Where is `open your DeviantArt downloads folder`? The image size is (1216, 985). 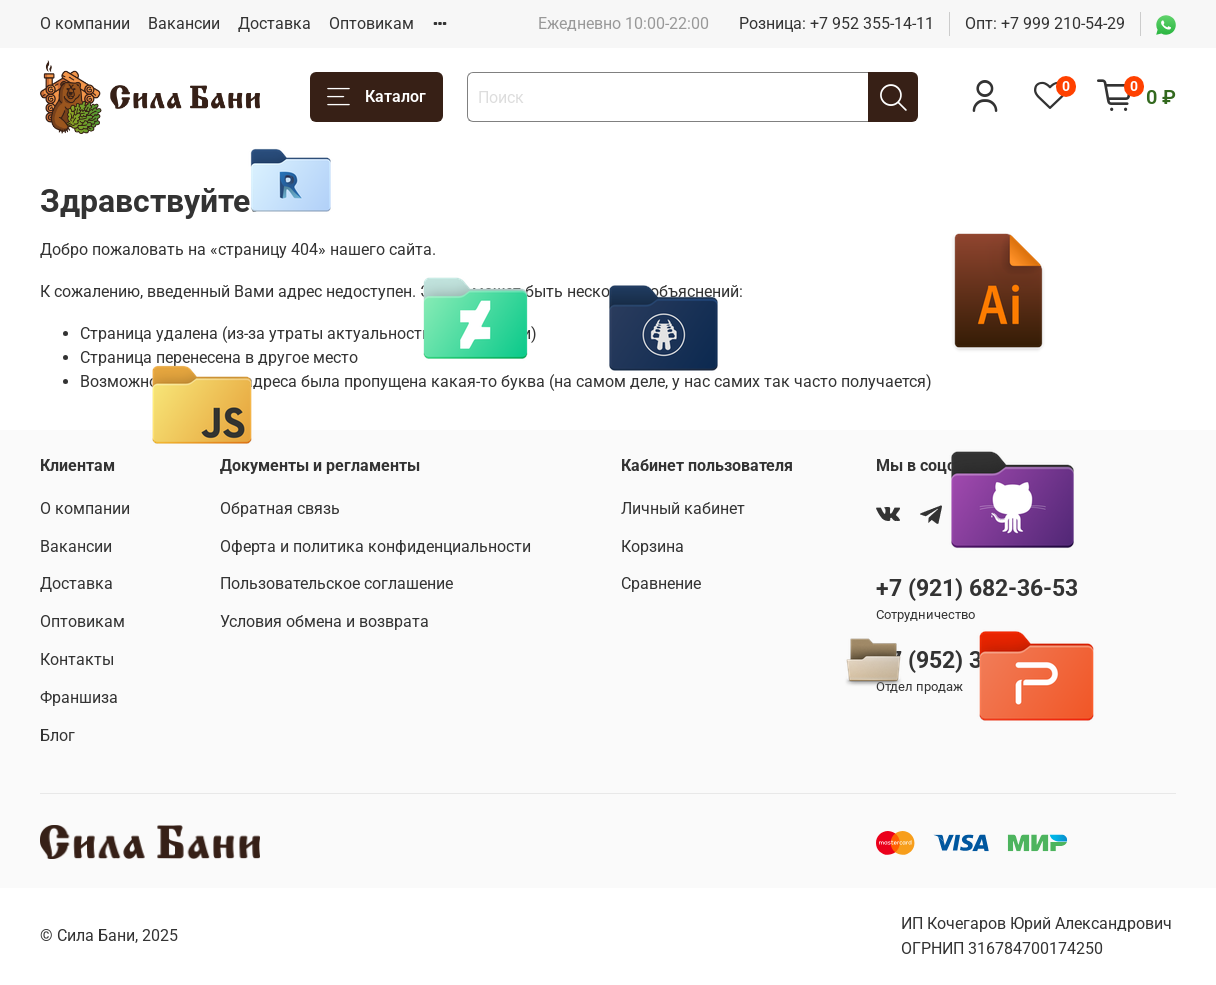
open your DeviantArt downloads folder is located at coordinates (475, 321).